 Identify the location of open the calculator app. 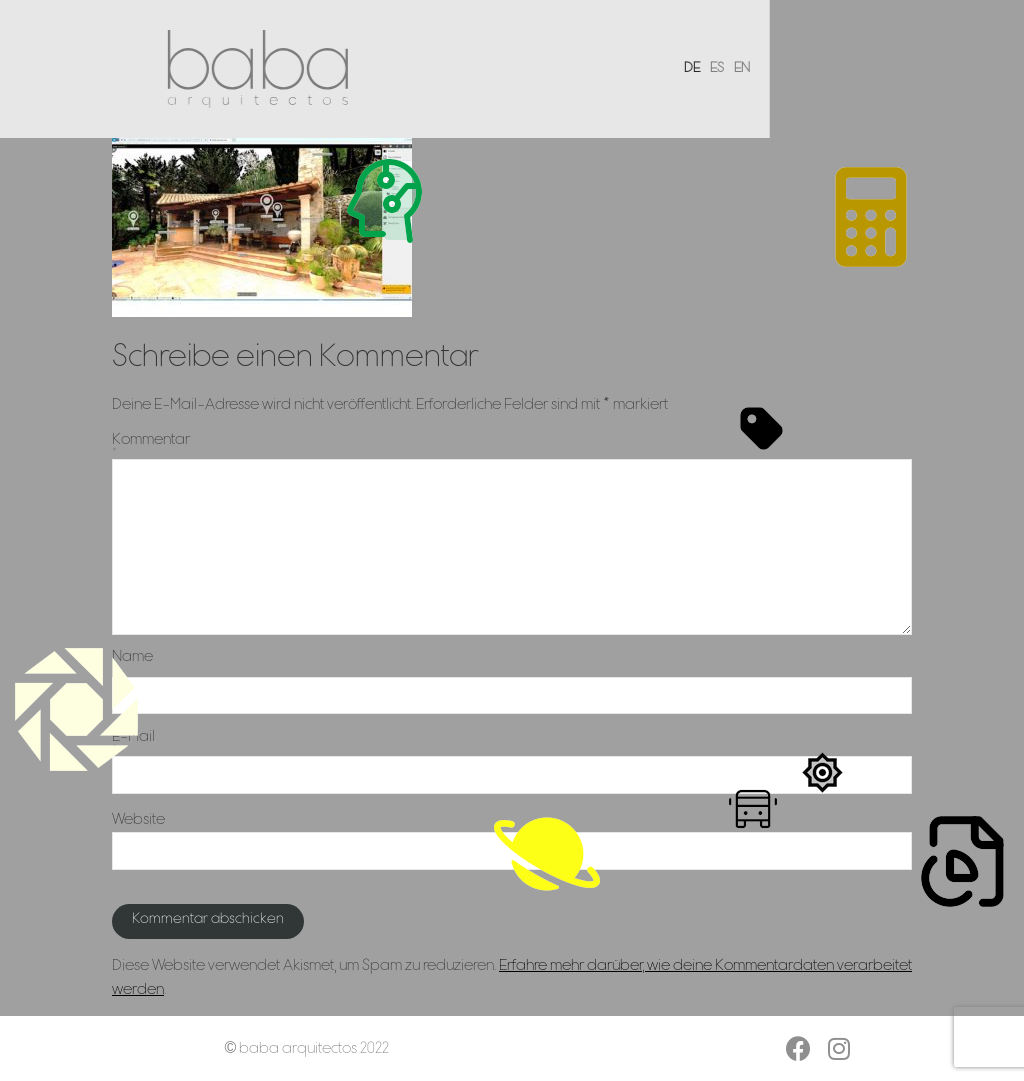
(871, 217).